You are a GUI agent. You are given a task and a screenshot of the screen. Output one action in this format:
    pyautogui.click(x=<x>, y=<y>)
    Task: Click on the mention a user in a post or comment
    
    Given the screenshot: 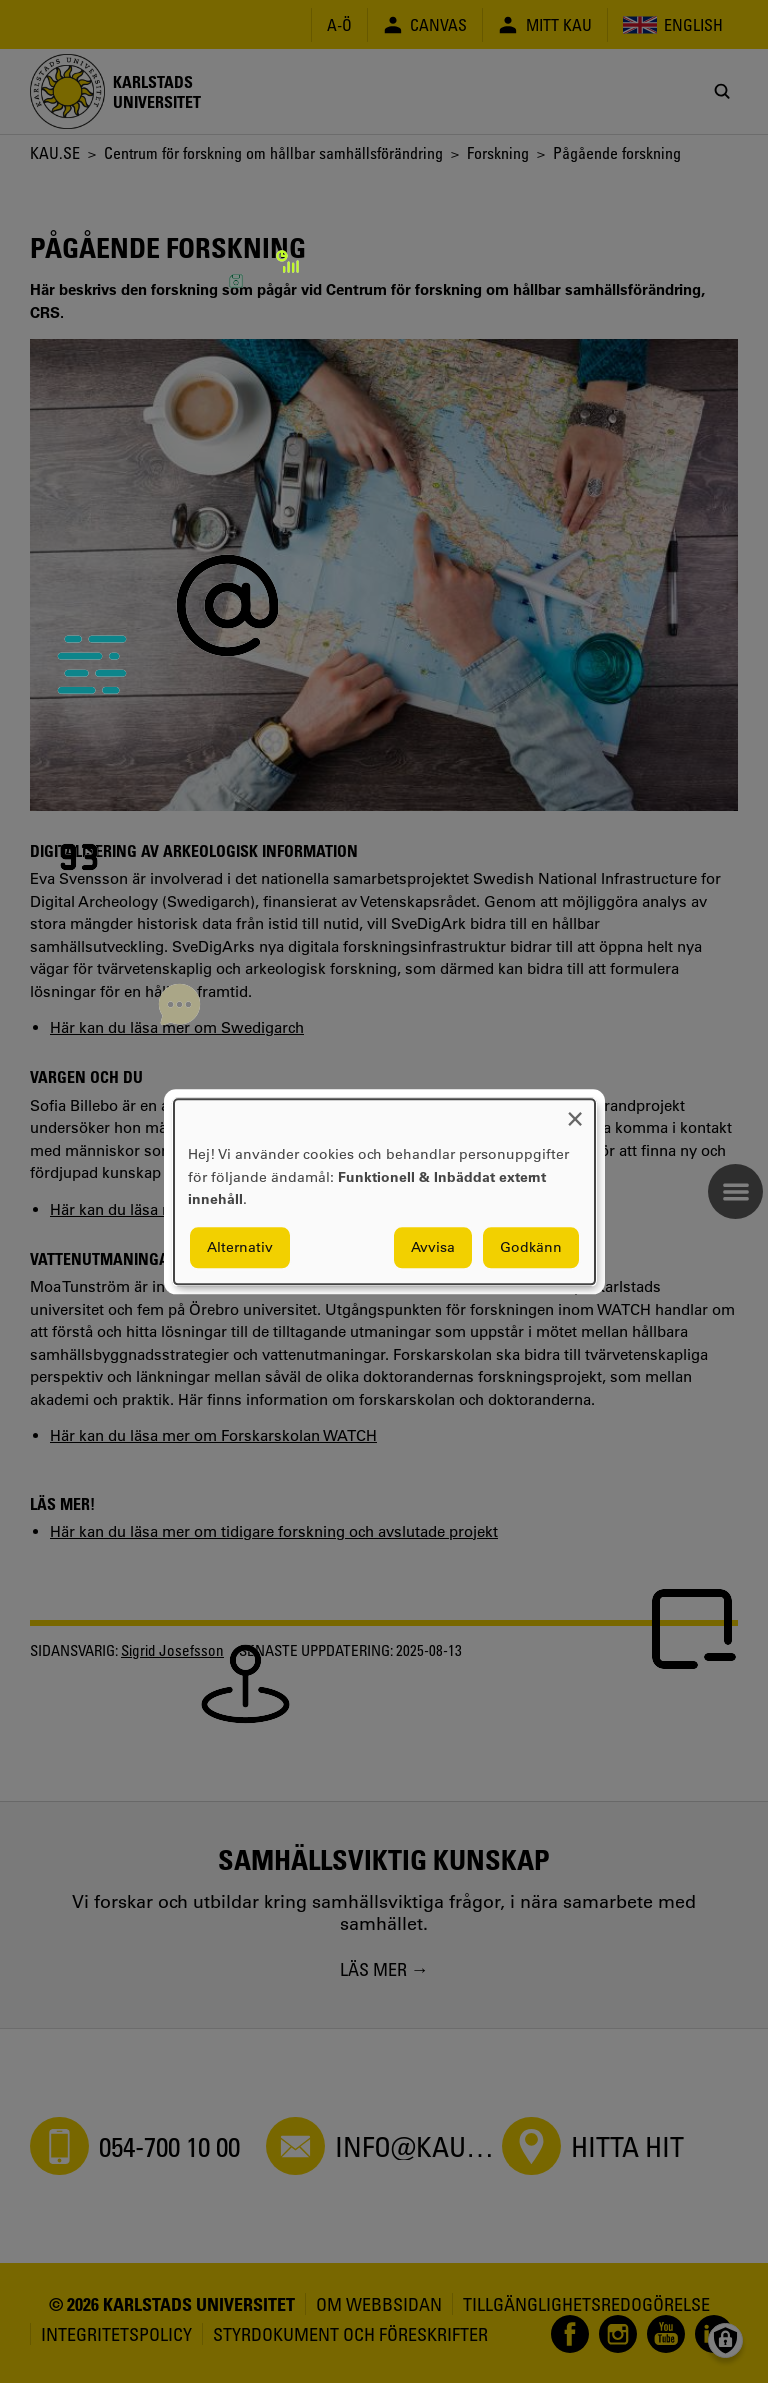 What is the action you would take?
    pyautogui.click(x=227, y=605)
    